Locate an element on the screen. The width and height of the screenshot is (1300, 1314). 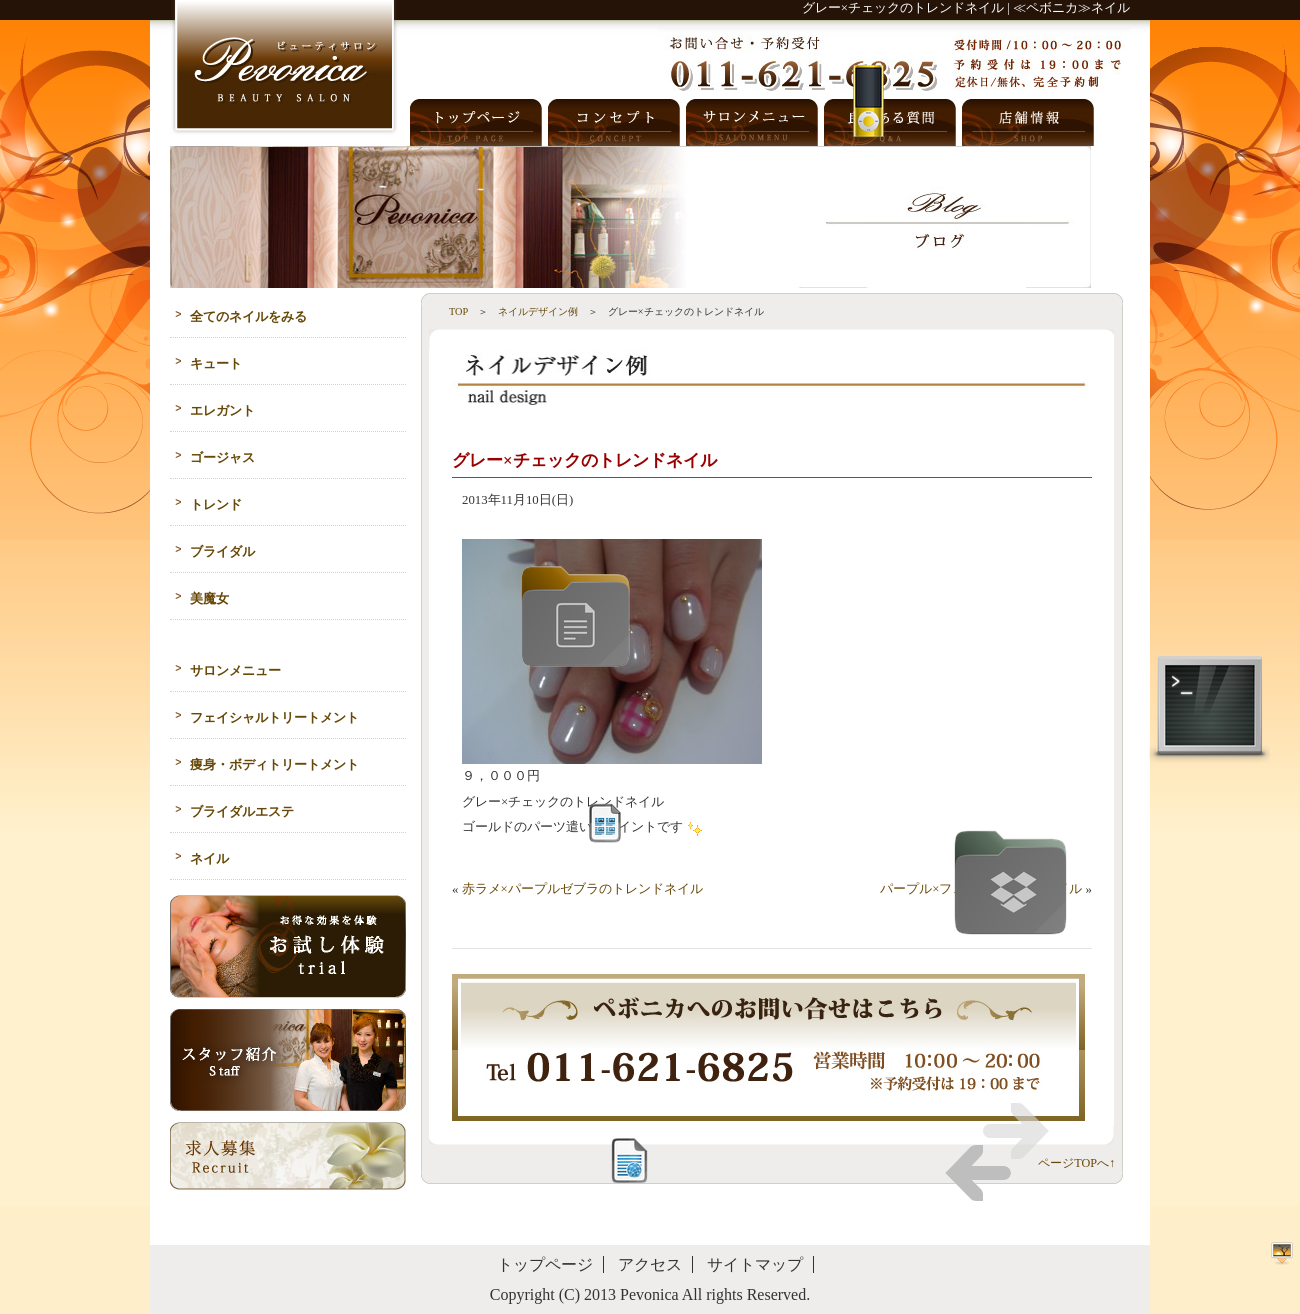
insert an image into the document is located at coordinates (1282, 1253).